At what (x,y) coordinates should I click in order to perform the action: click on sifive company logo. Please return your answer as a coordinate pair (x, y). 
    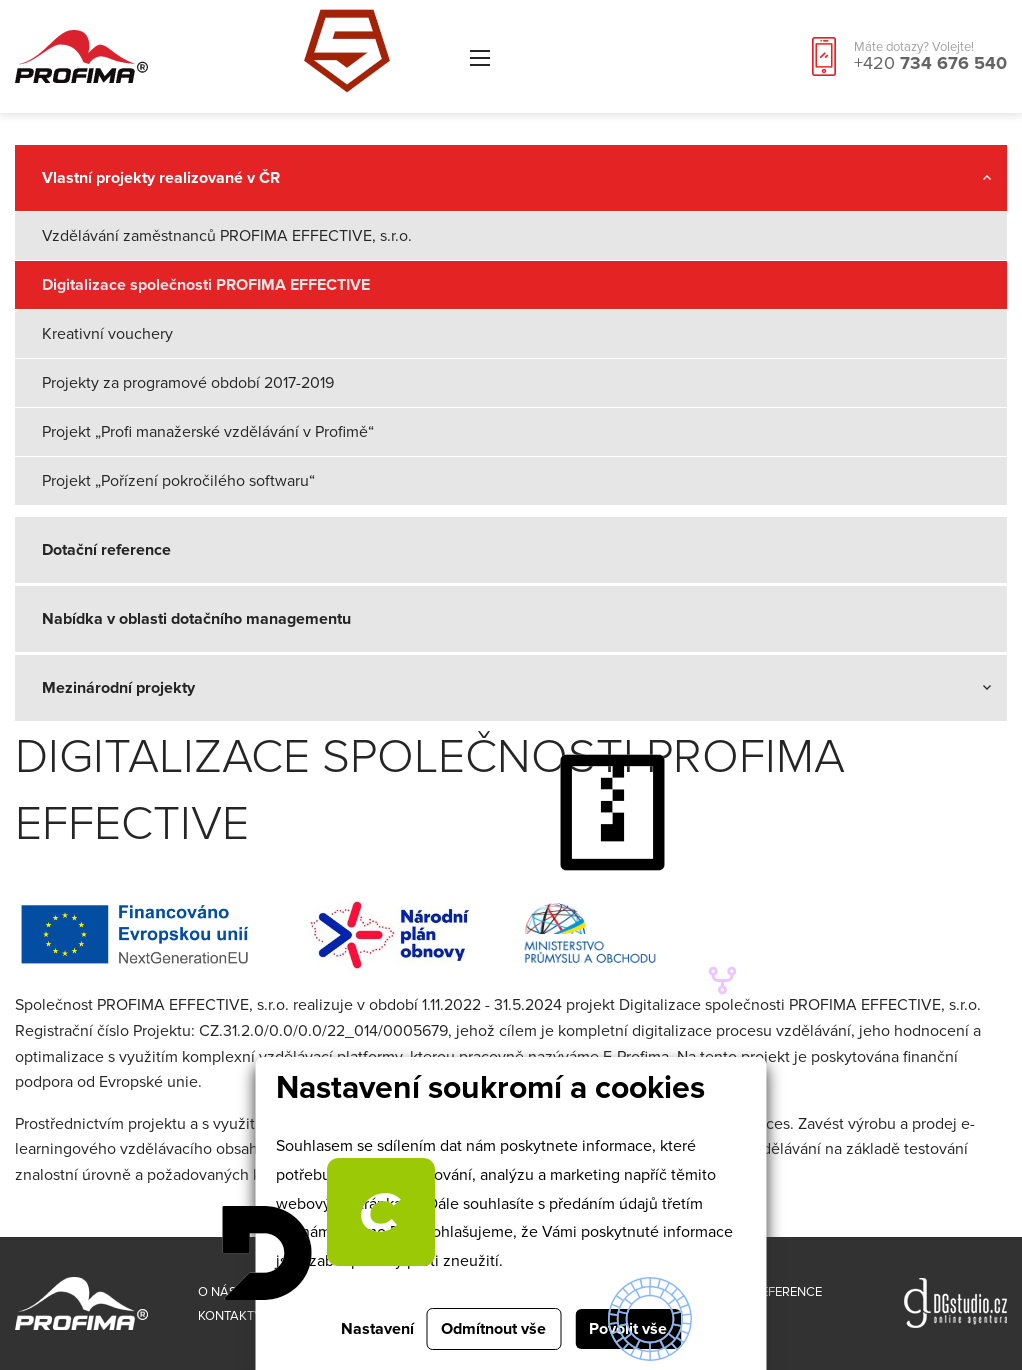
    Looking at the image, I should click on (347, 51).